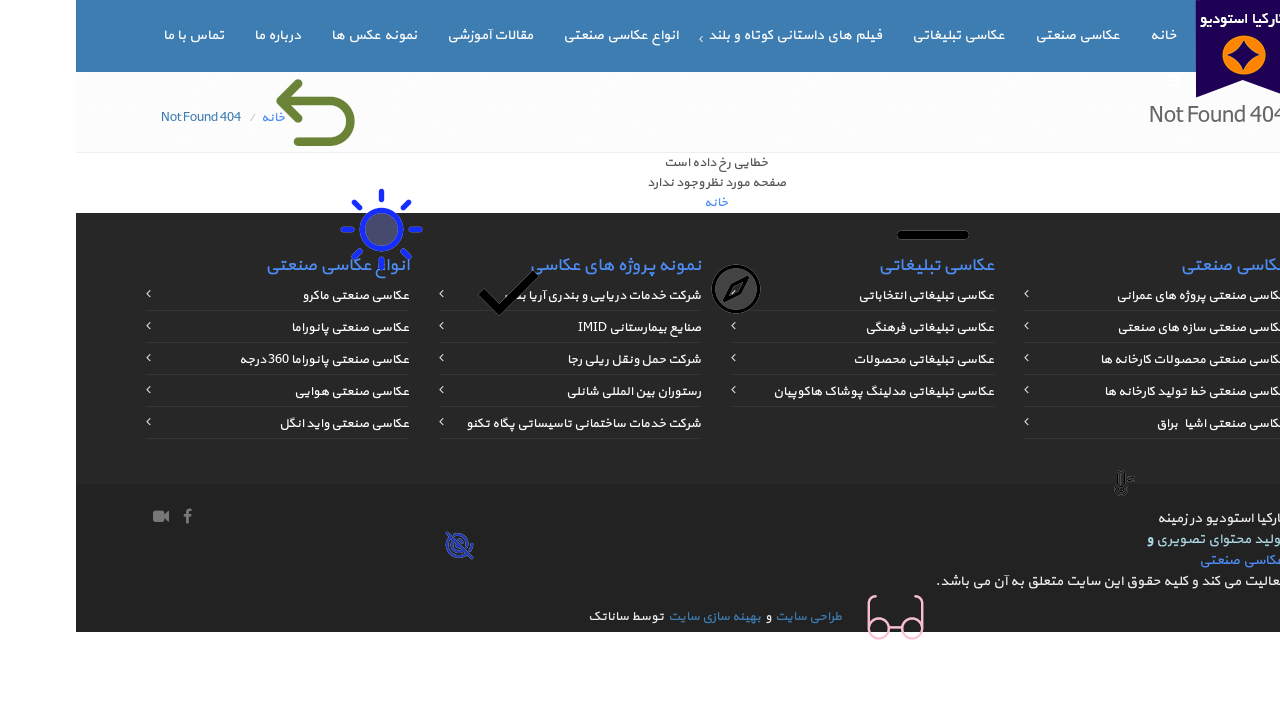  What do you see at coordinates (381, 229) in the screenshot?
I see `toggle light mode or theme` at bounding box center [381, 229].